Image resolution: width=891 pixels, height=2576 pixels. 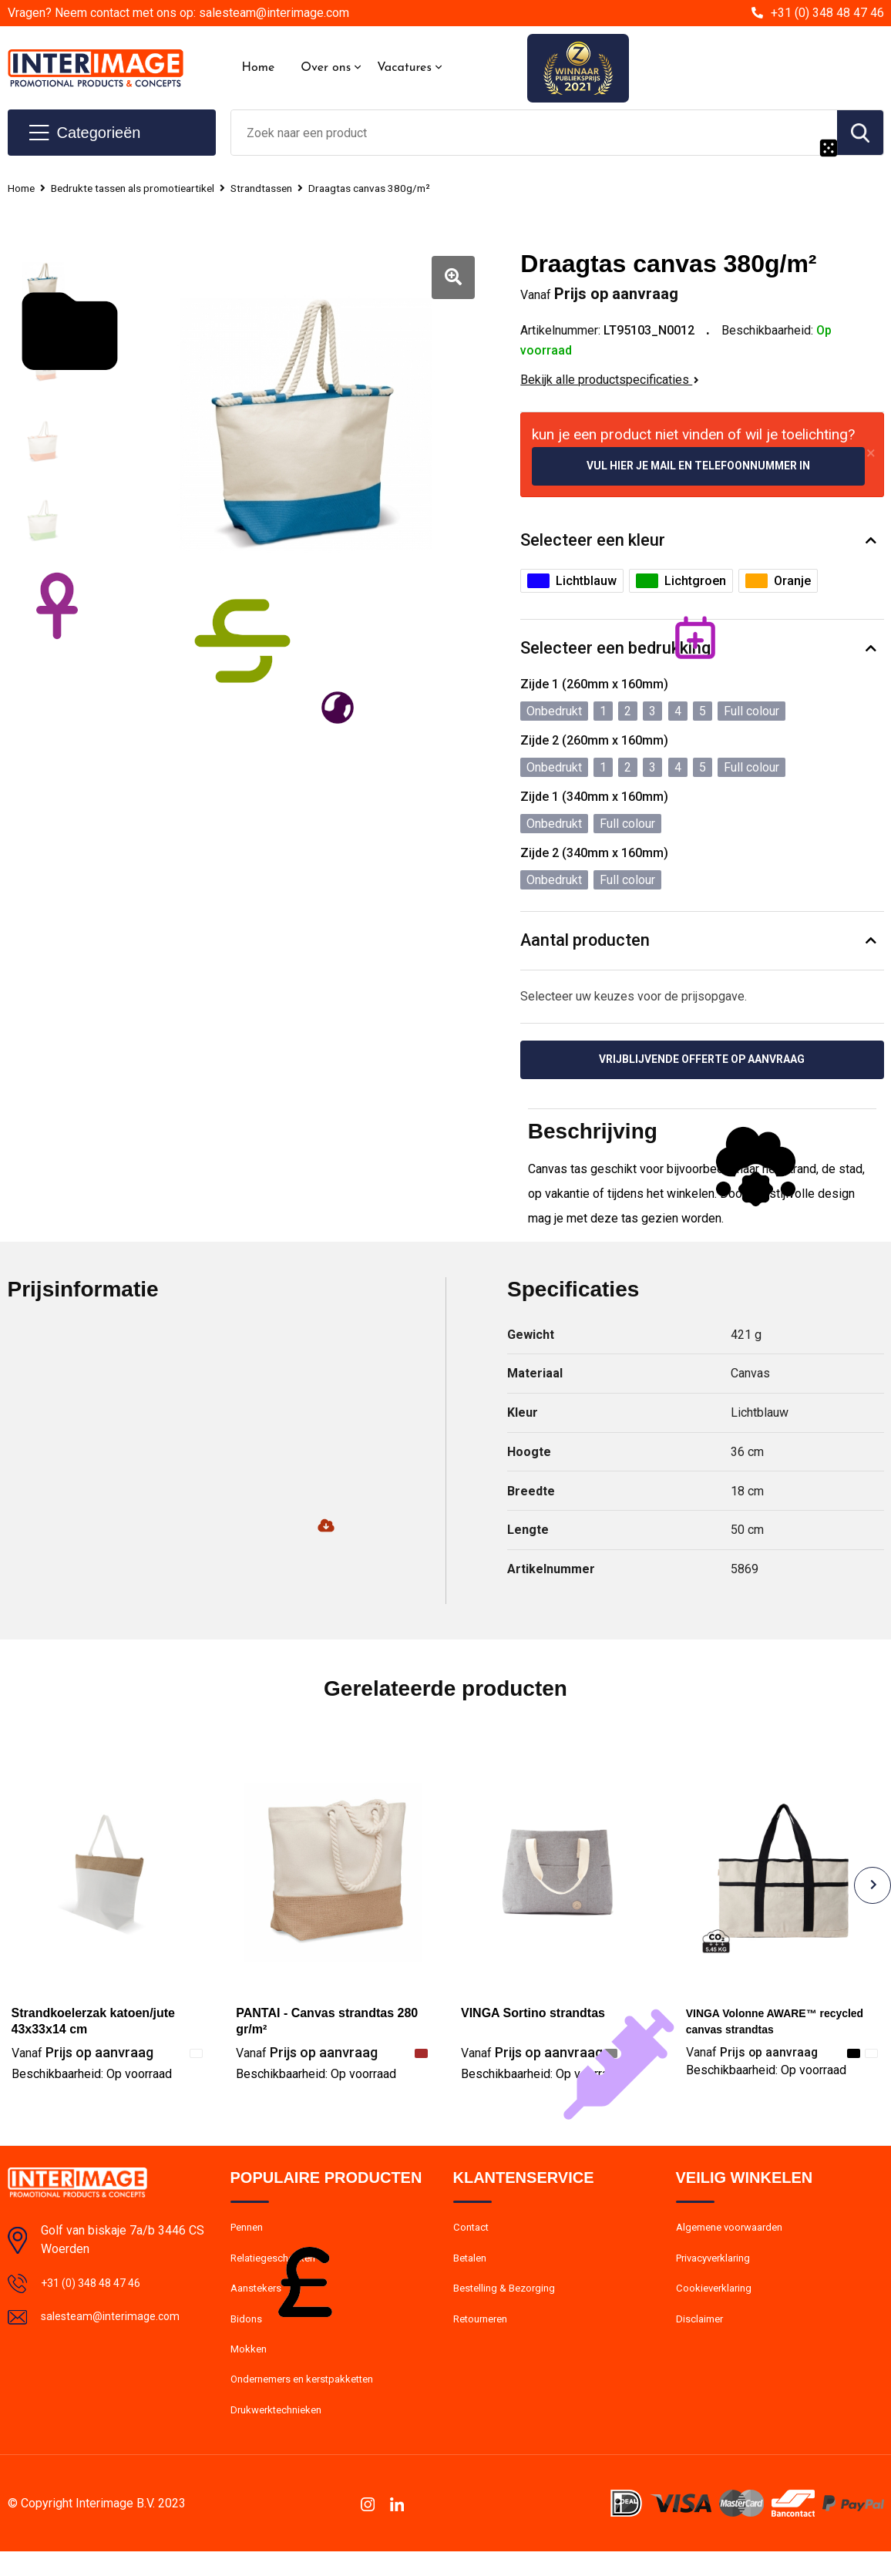 I want to click on add a new calendar event, so click(x=695, y=639).